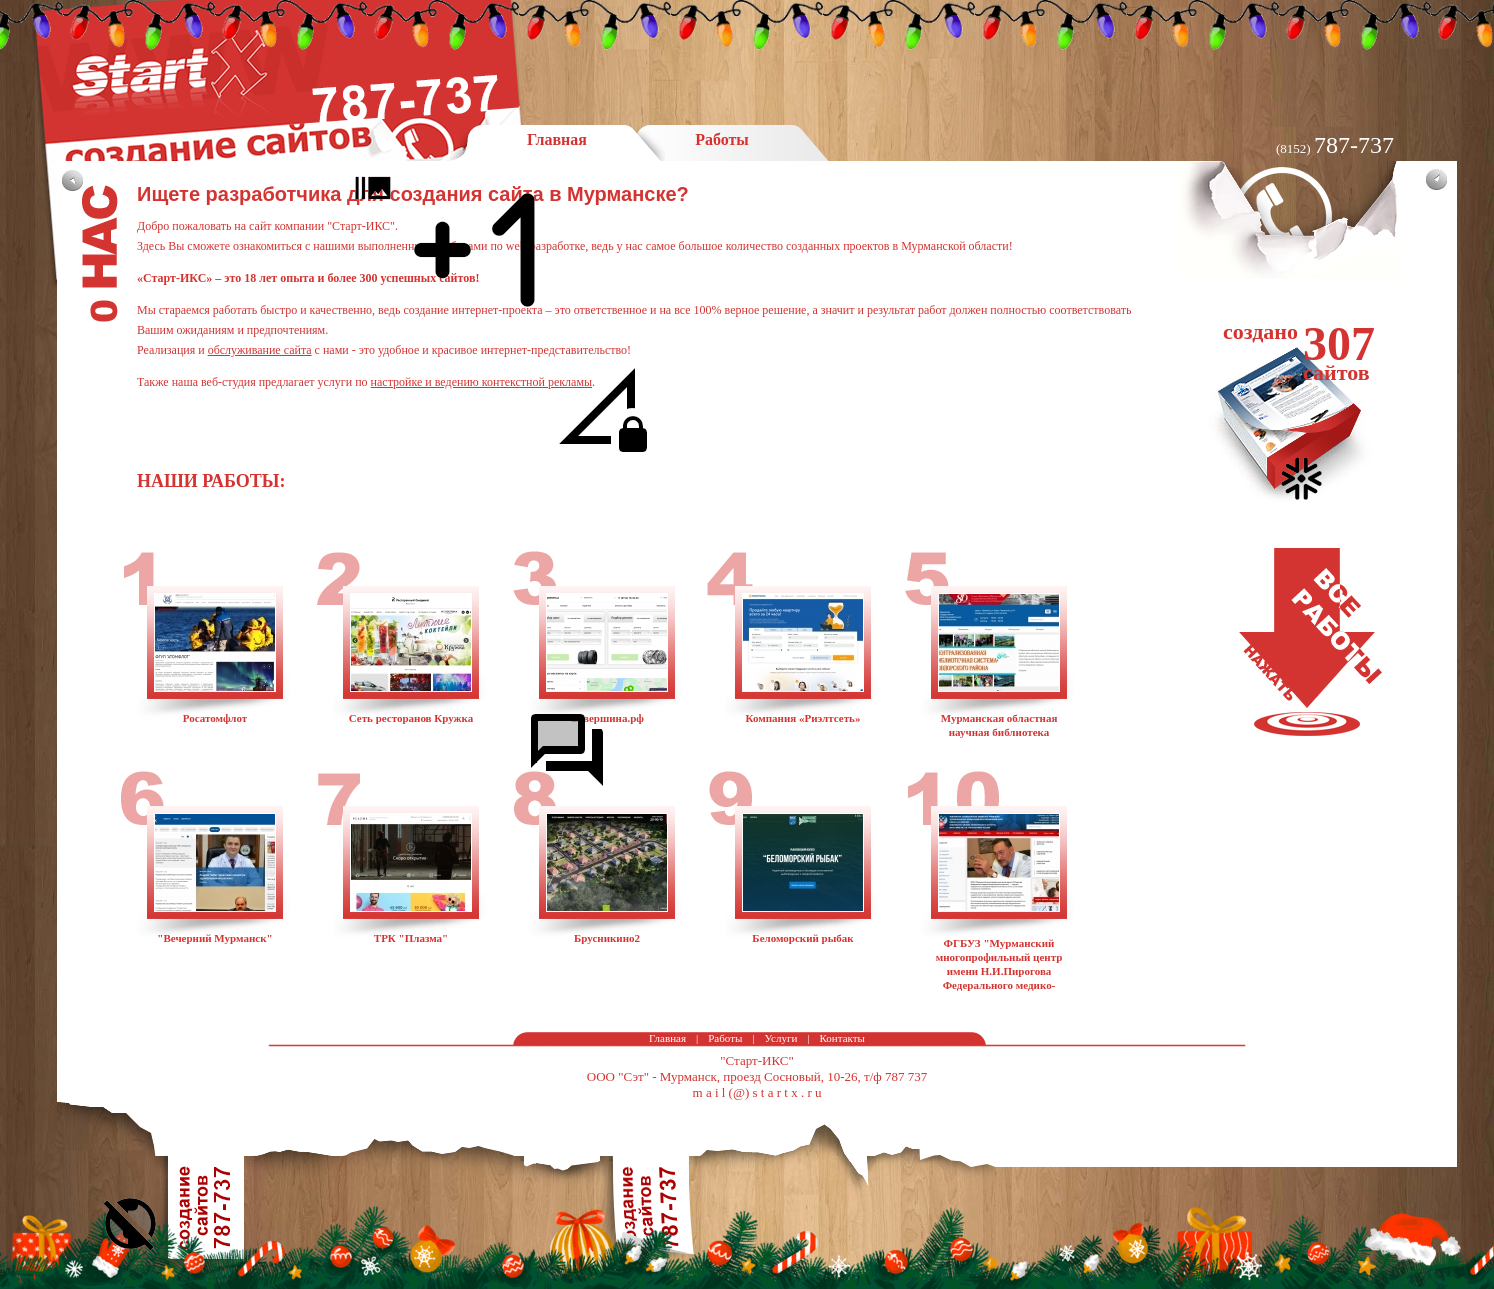  I want to click on network connection is secured or encrypted, so click(603, 412).